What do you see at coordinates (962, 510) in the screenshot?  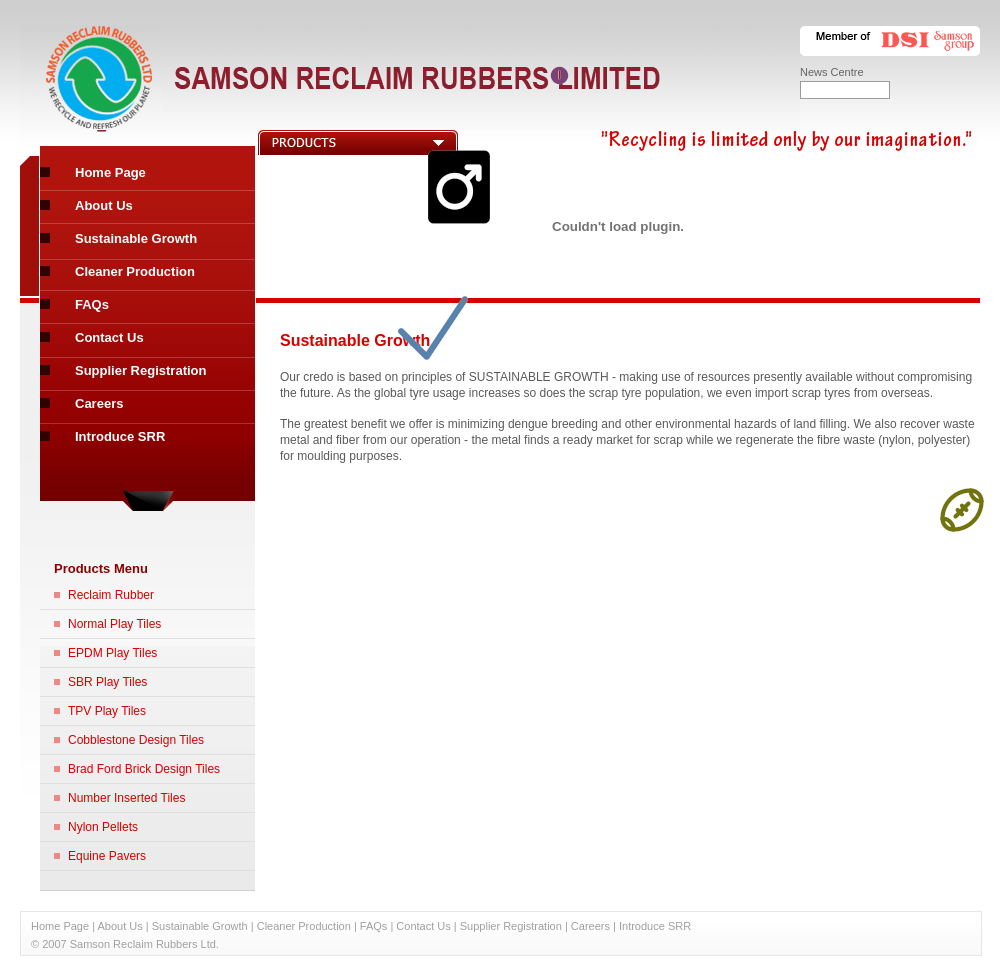 I see `access american football content or scores` at bounding box center [962, 510].